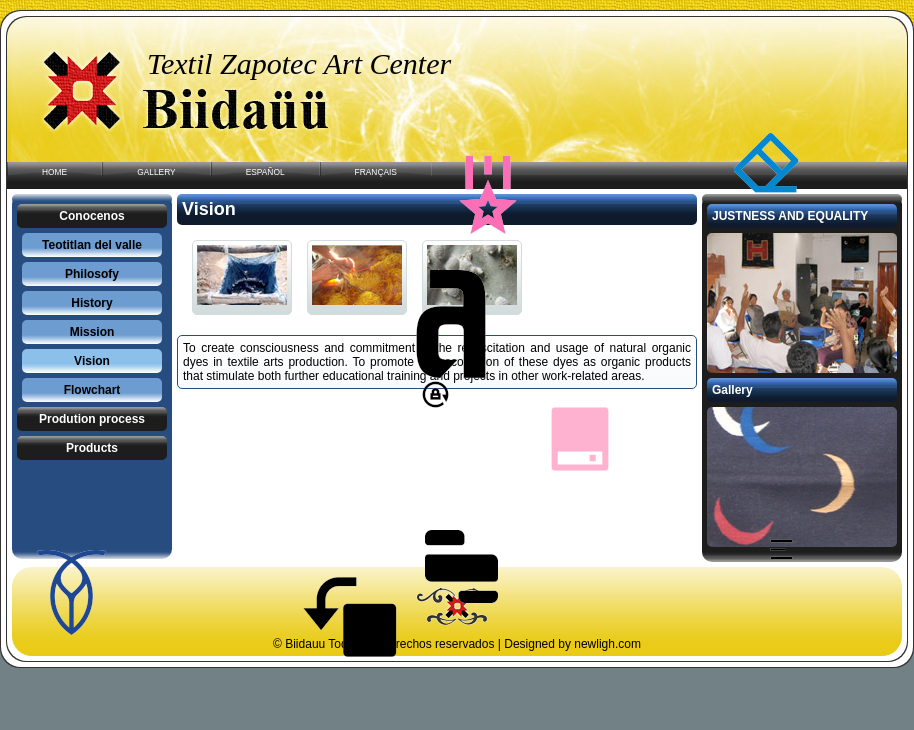  Describe the element at coordinates (451, 324) in the screenshot. I see `appian brand logo` at that location.